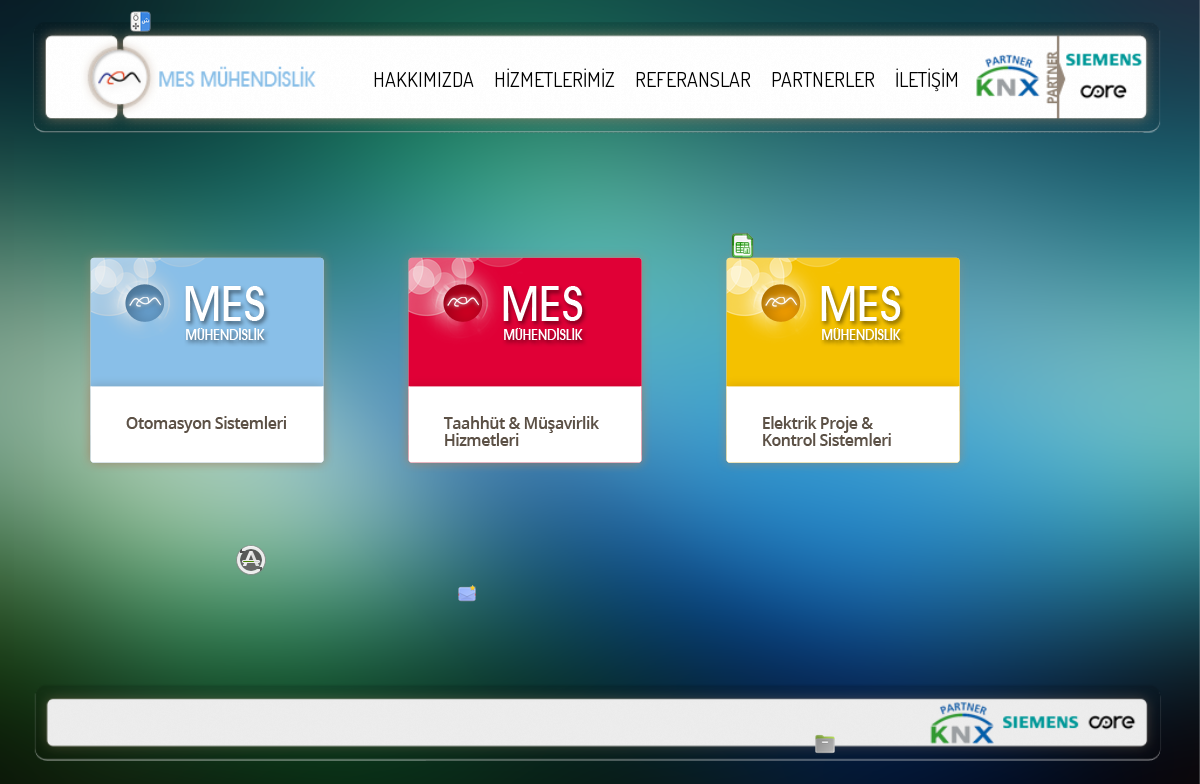  What do you see at coordinates (140, 21) in the screenshot?
I see `open GNOME Characters app` at bounding box center [140, 21].